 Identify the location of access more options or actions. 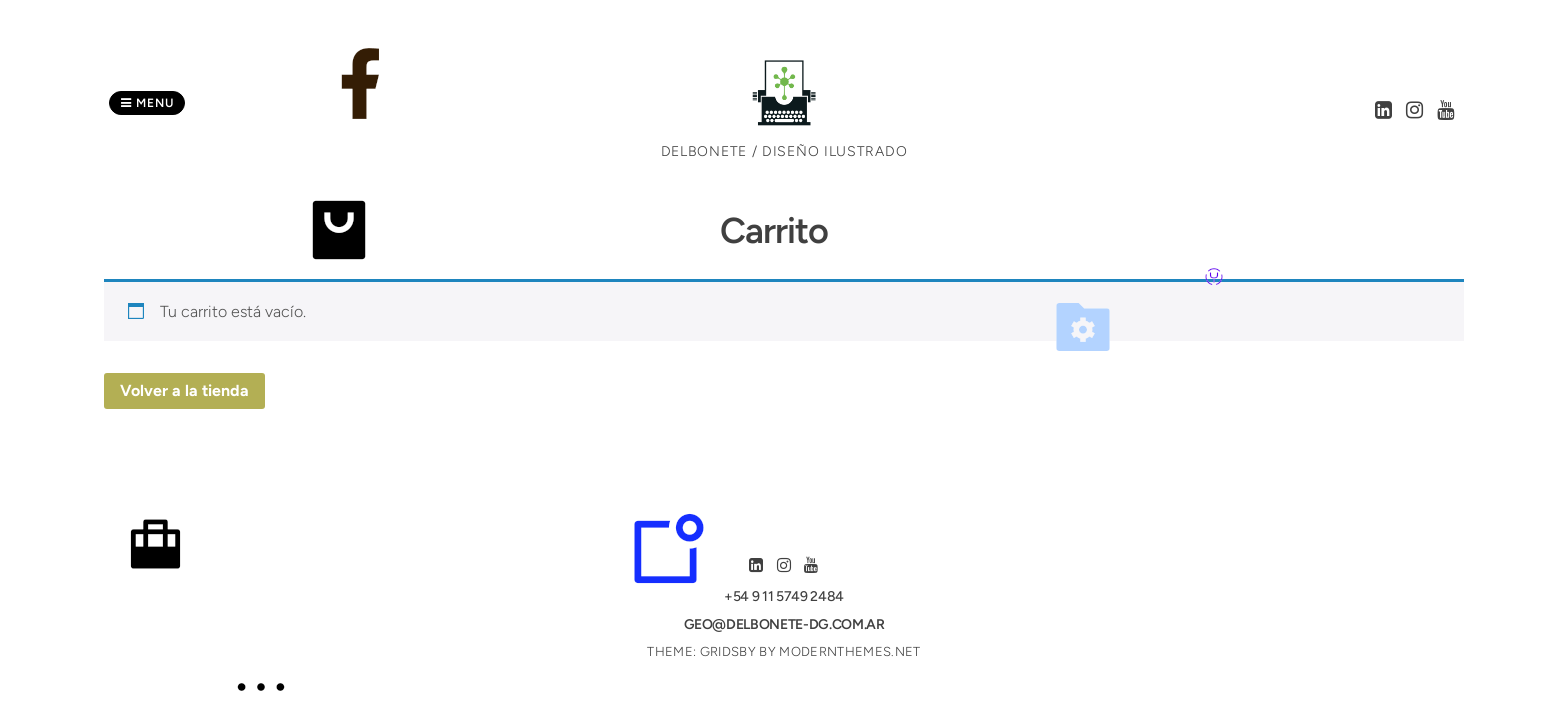
(261, 687).